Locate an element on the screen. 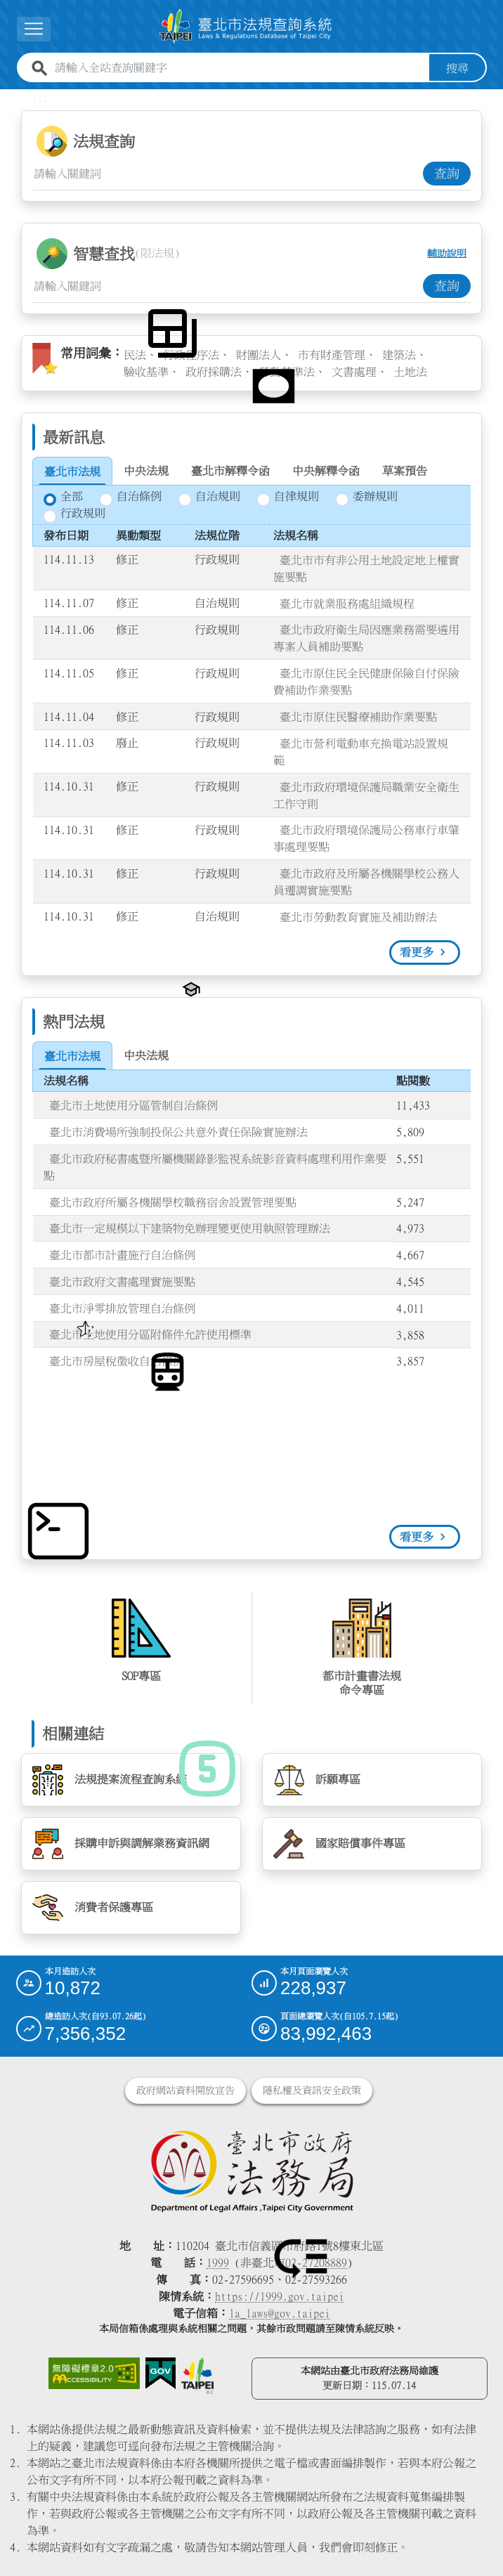  open the command line terminal is located at coordinates (58, 1531).